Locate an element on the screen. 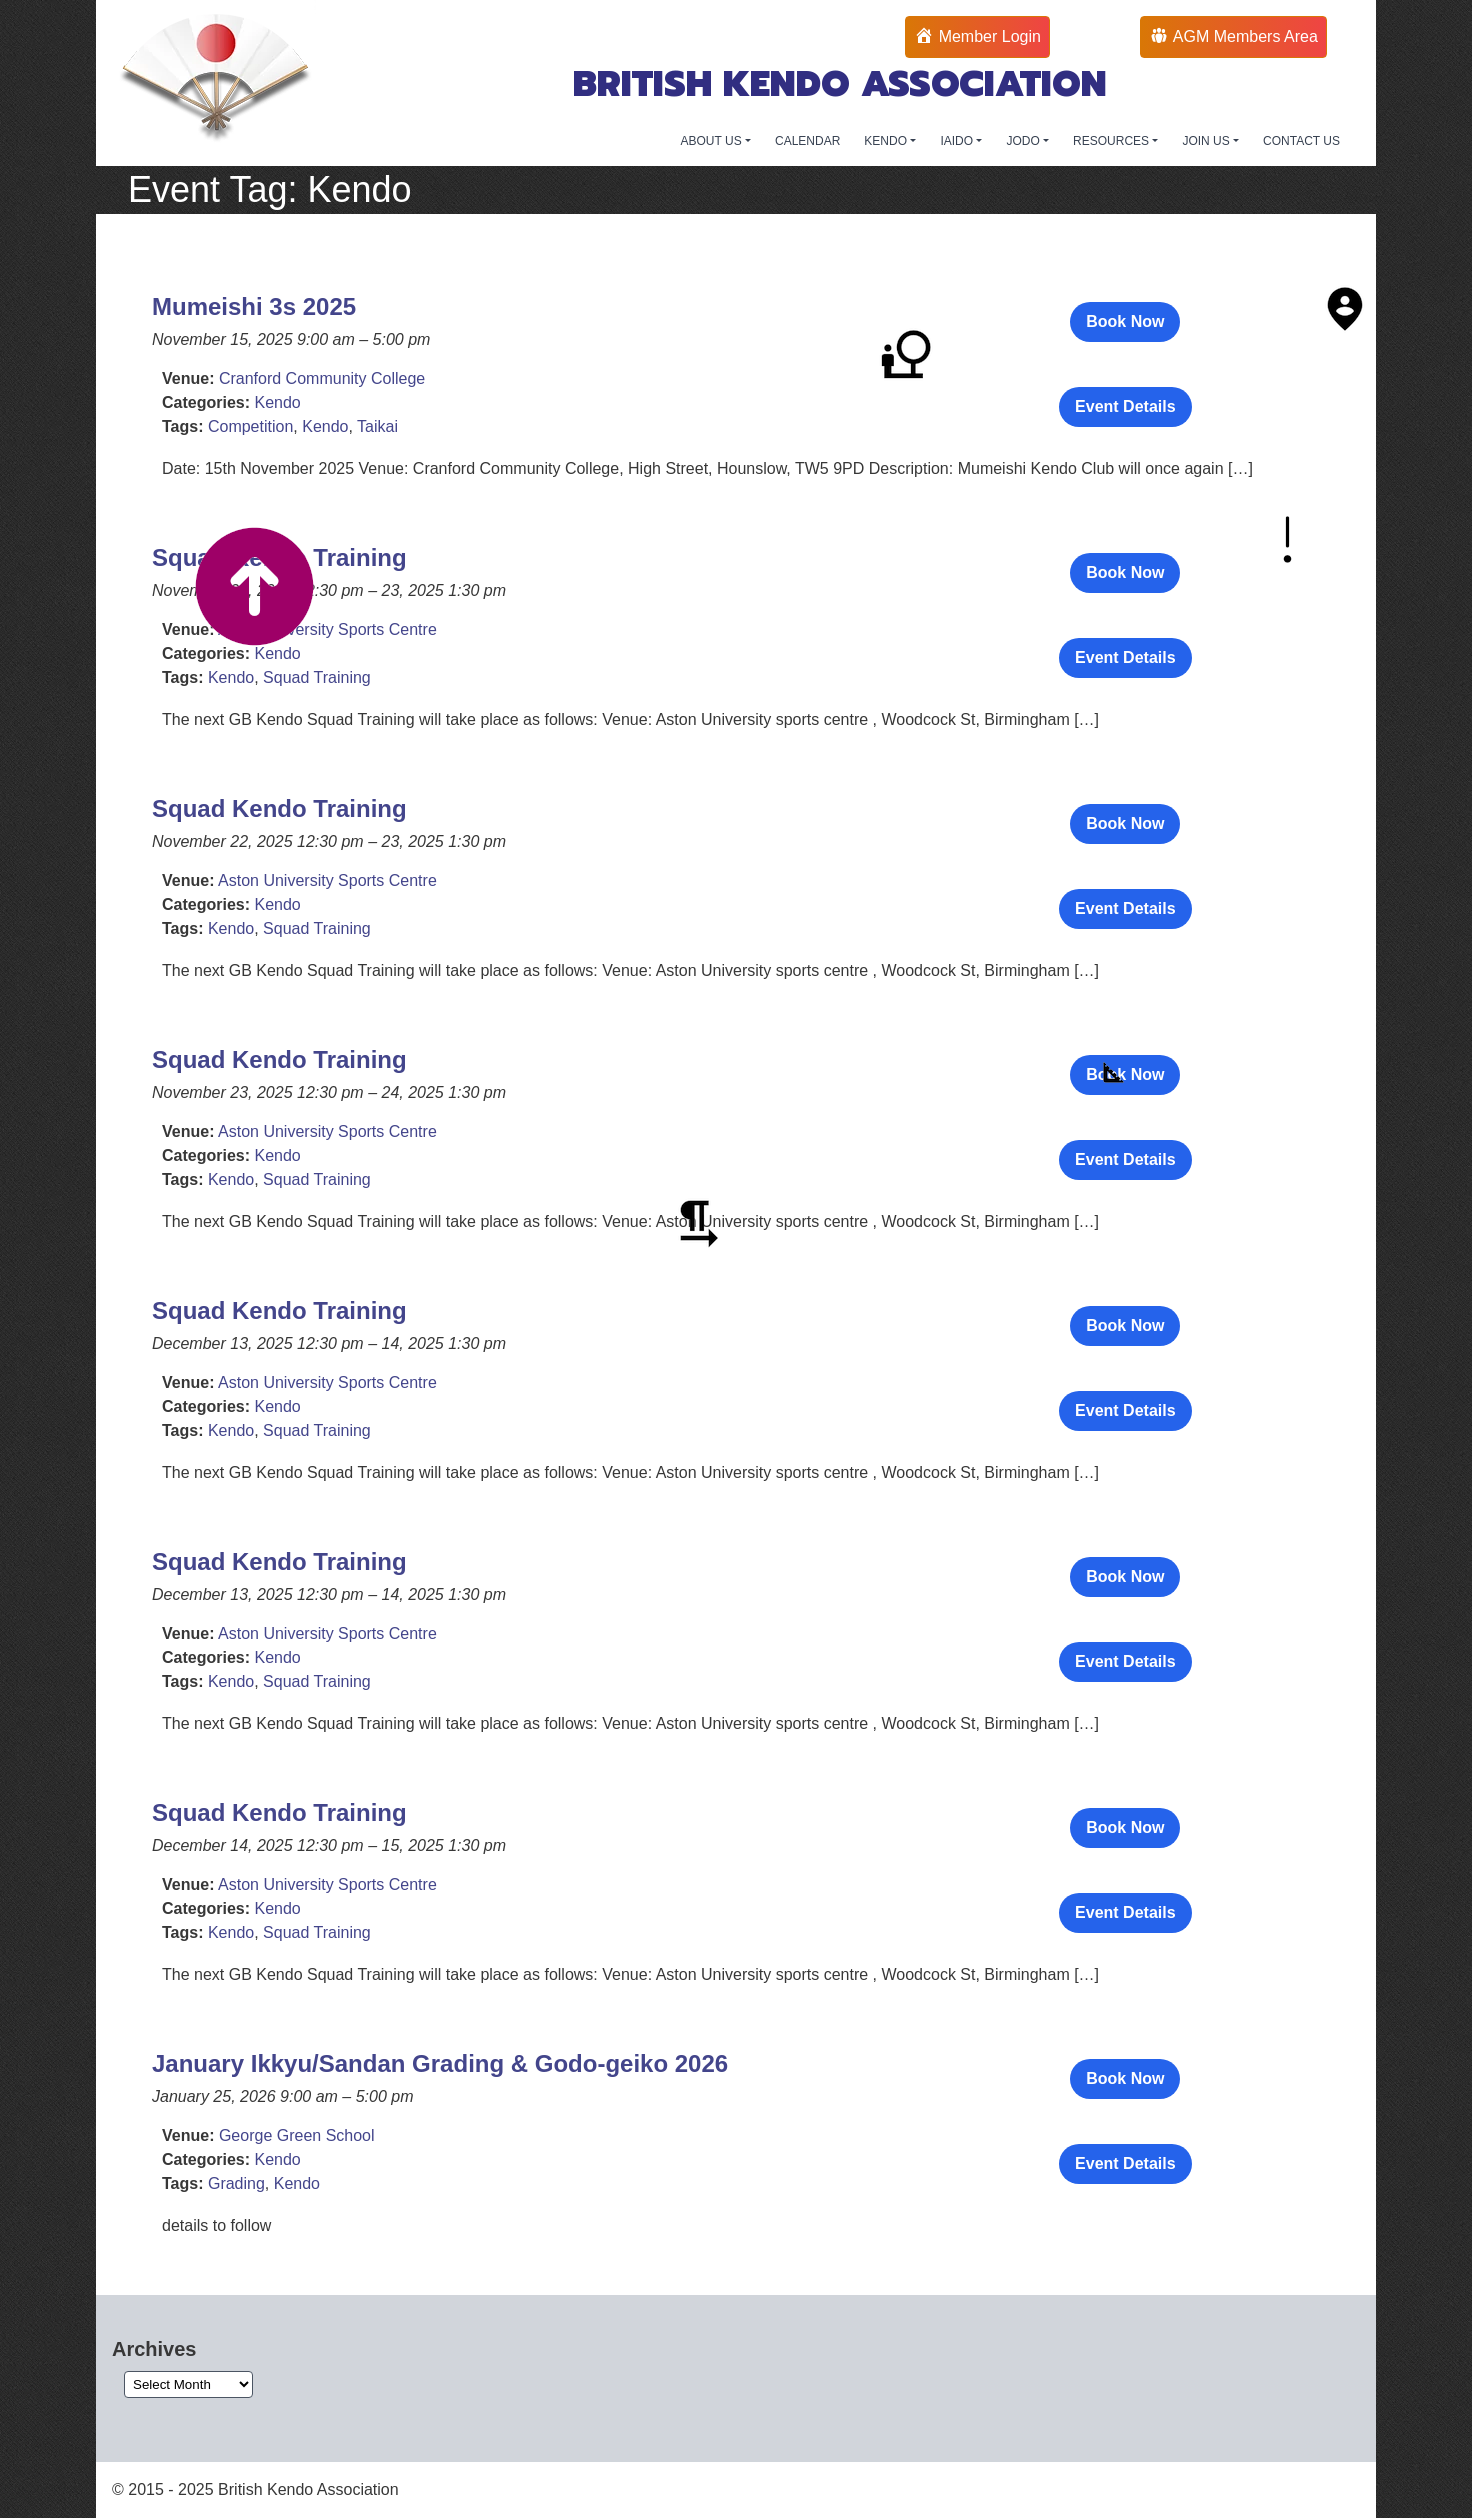 This screenshot has width=1472, height=2518. measure area or square footage is located at coordinates (1114, 1072).